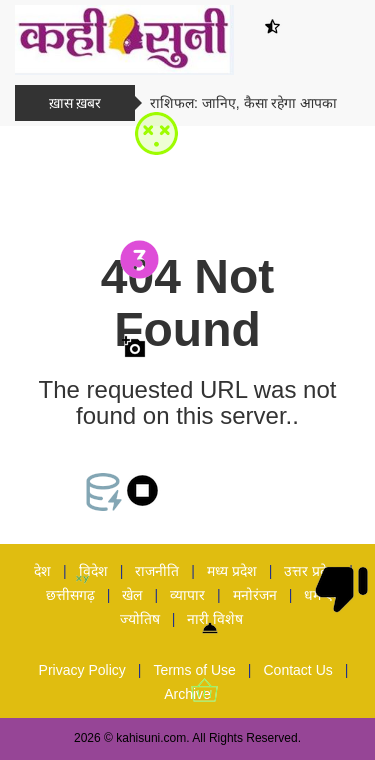 The image size is (375, 760). What do you see at coordinates (156, 133) in the screenshot?
I see `indicates an error or failed action` at bounding box center [156, 133].